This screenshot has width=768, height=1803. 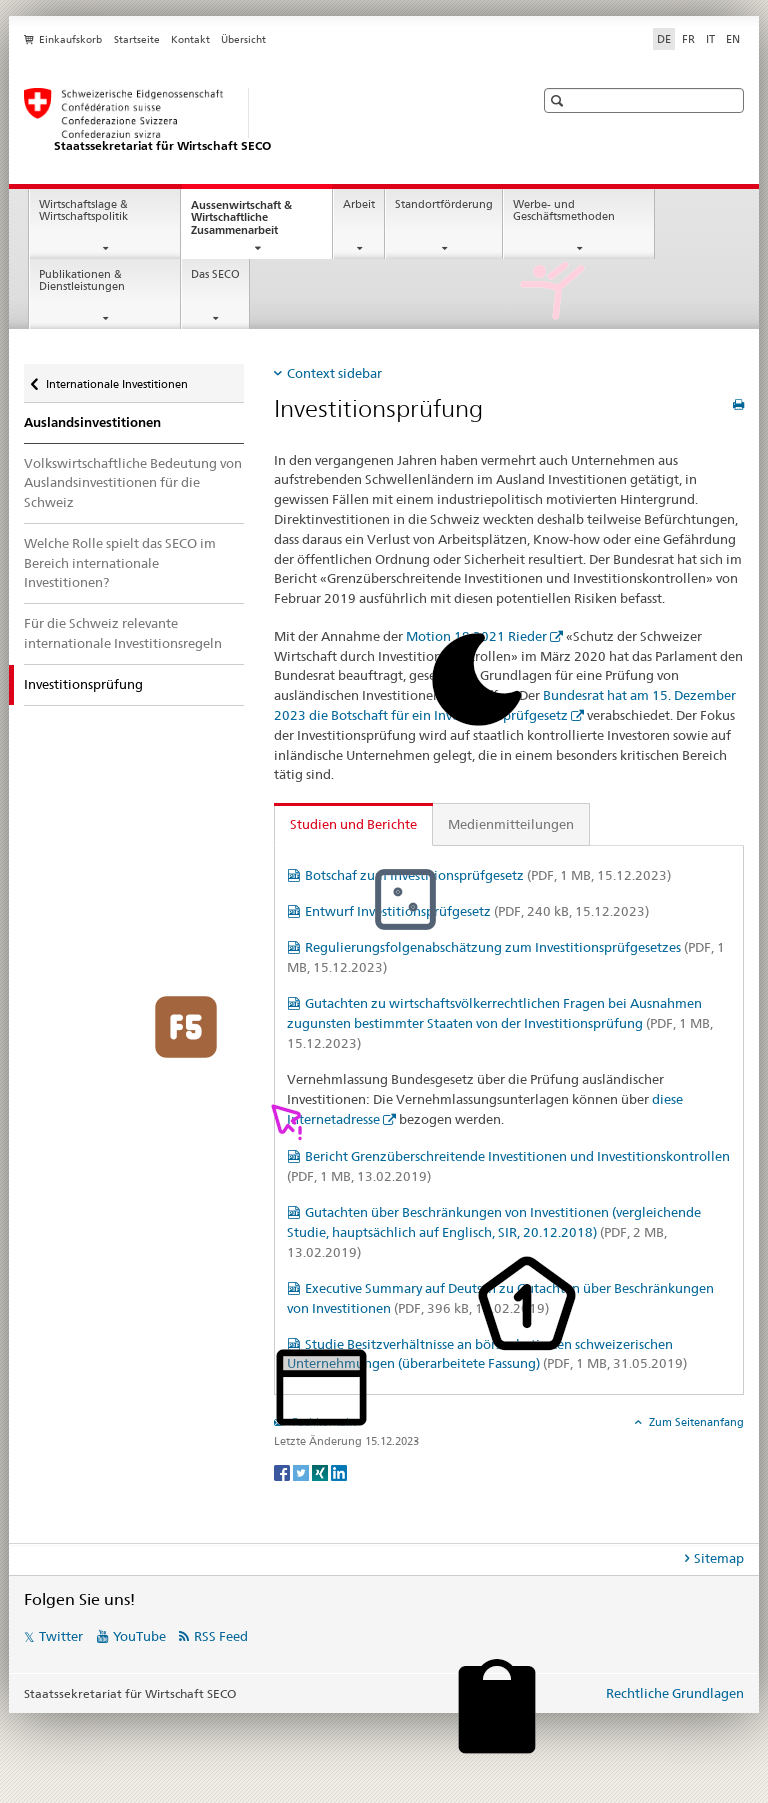 What do you see at coordinates (527, 1306) in the screenshot?
I see `indicates first step or priority level one` at bounding box center [527, 1306].